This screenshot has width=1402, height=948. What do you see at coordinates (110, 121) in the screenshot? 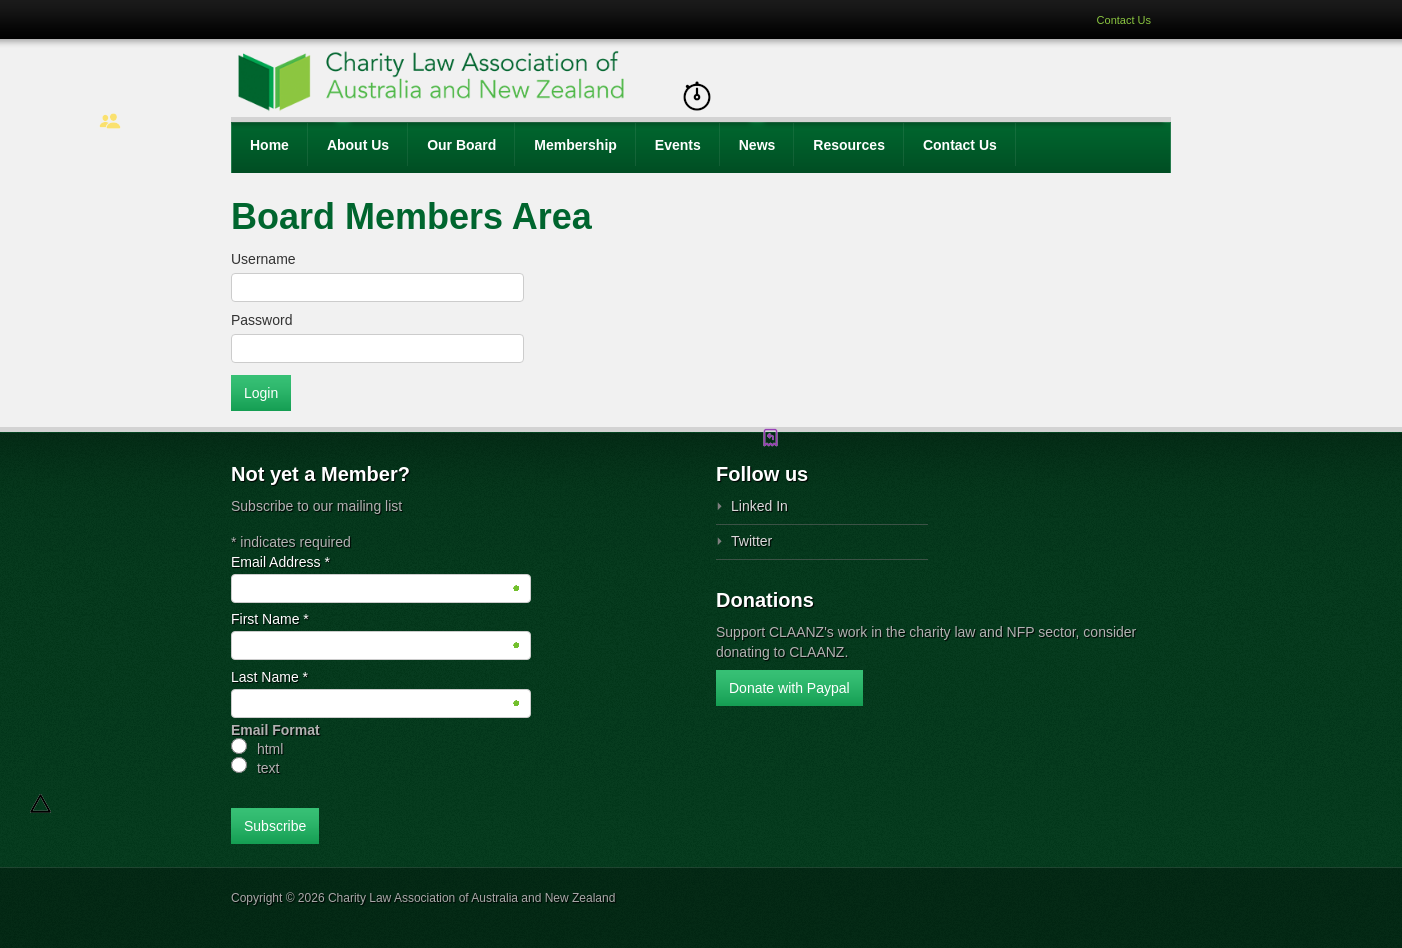
I see `view contacts or friends list` at bounding box center [110, 121].